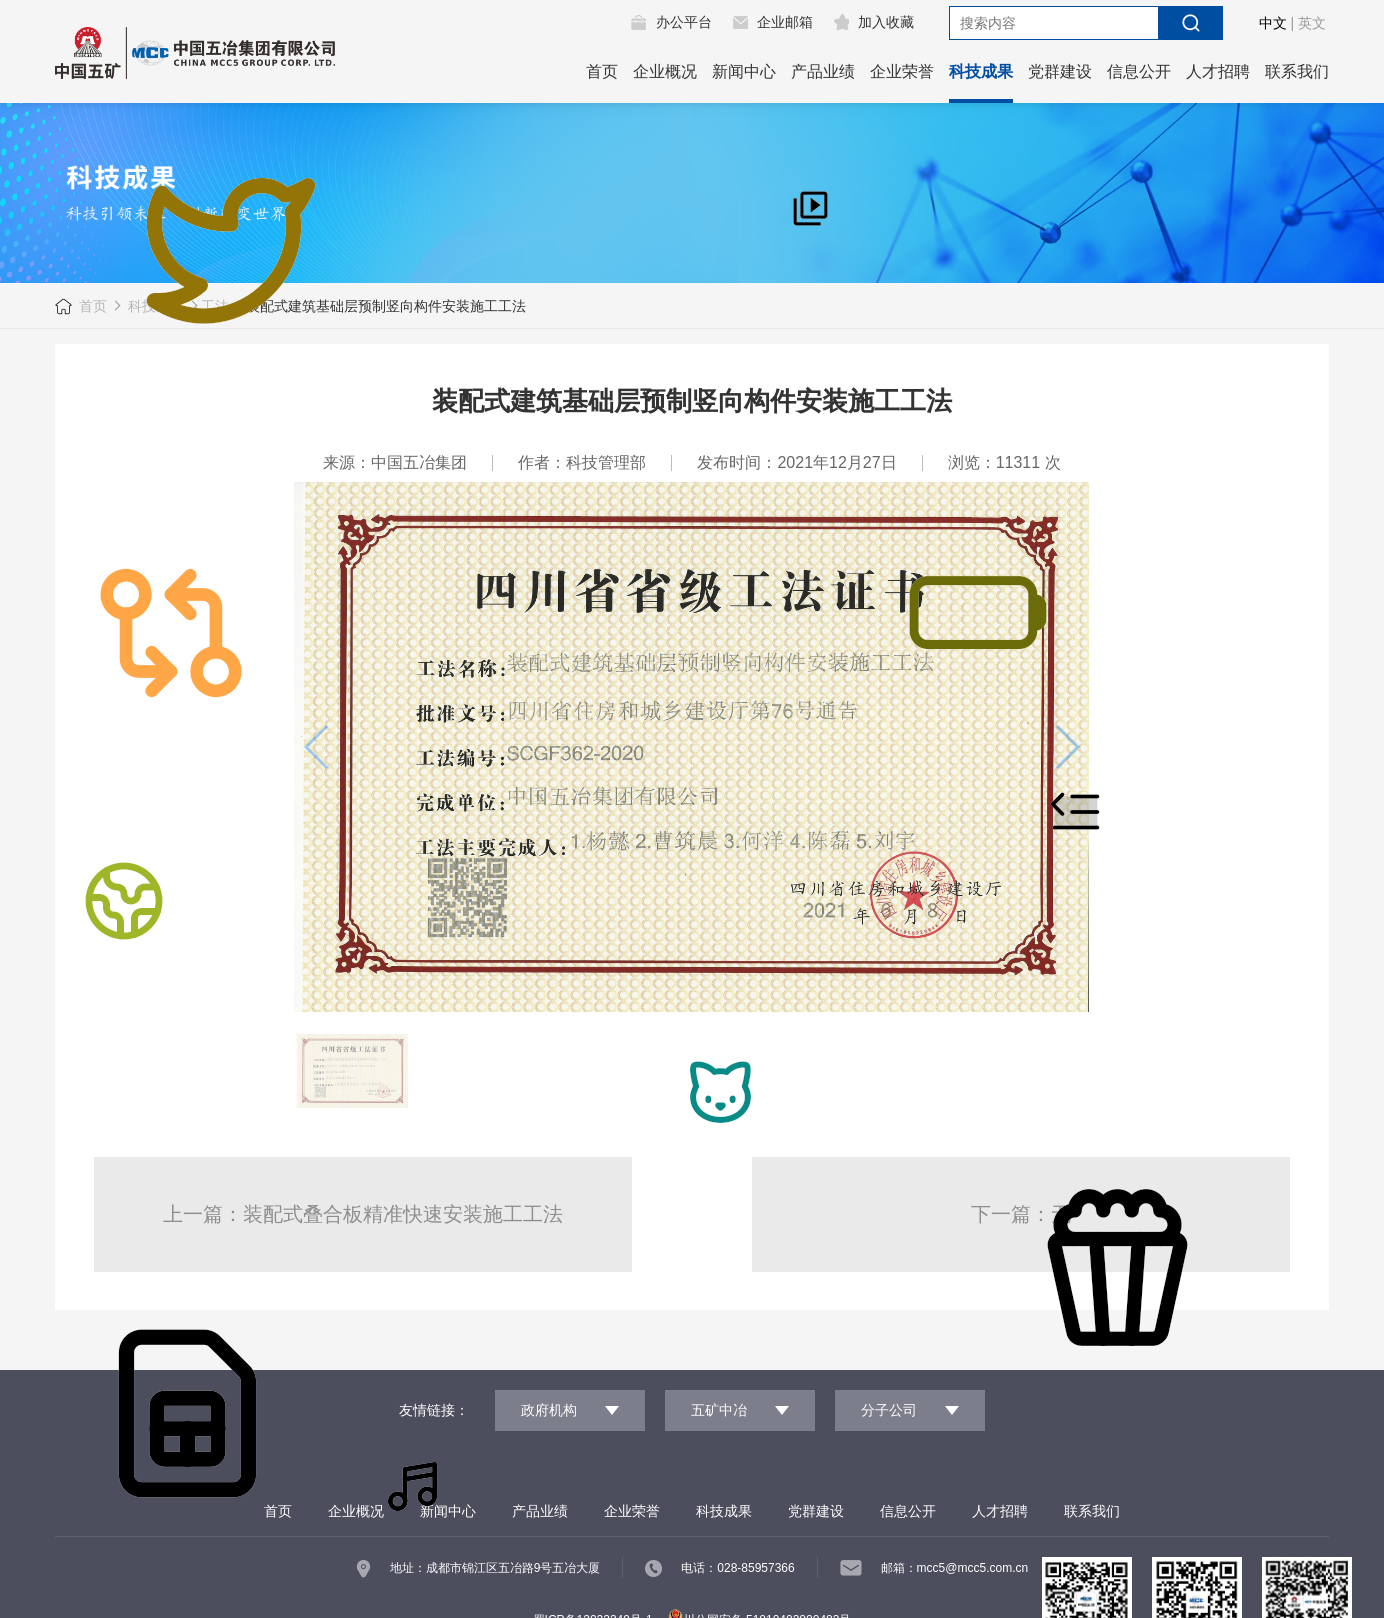 This screenshot has height=1618, width=1384. I want to click on access pet-related features or settings, so click(720, 1092).